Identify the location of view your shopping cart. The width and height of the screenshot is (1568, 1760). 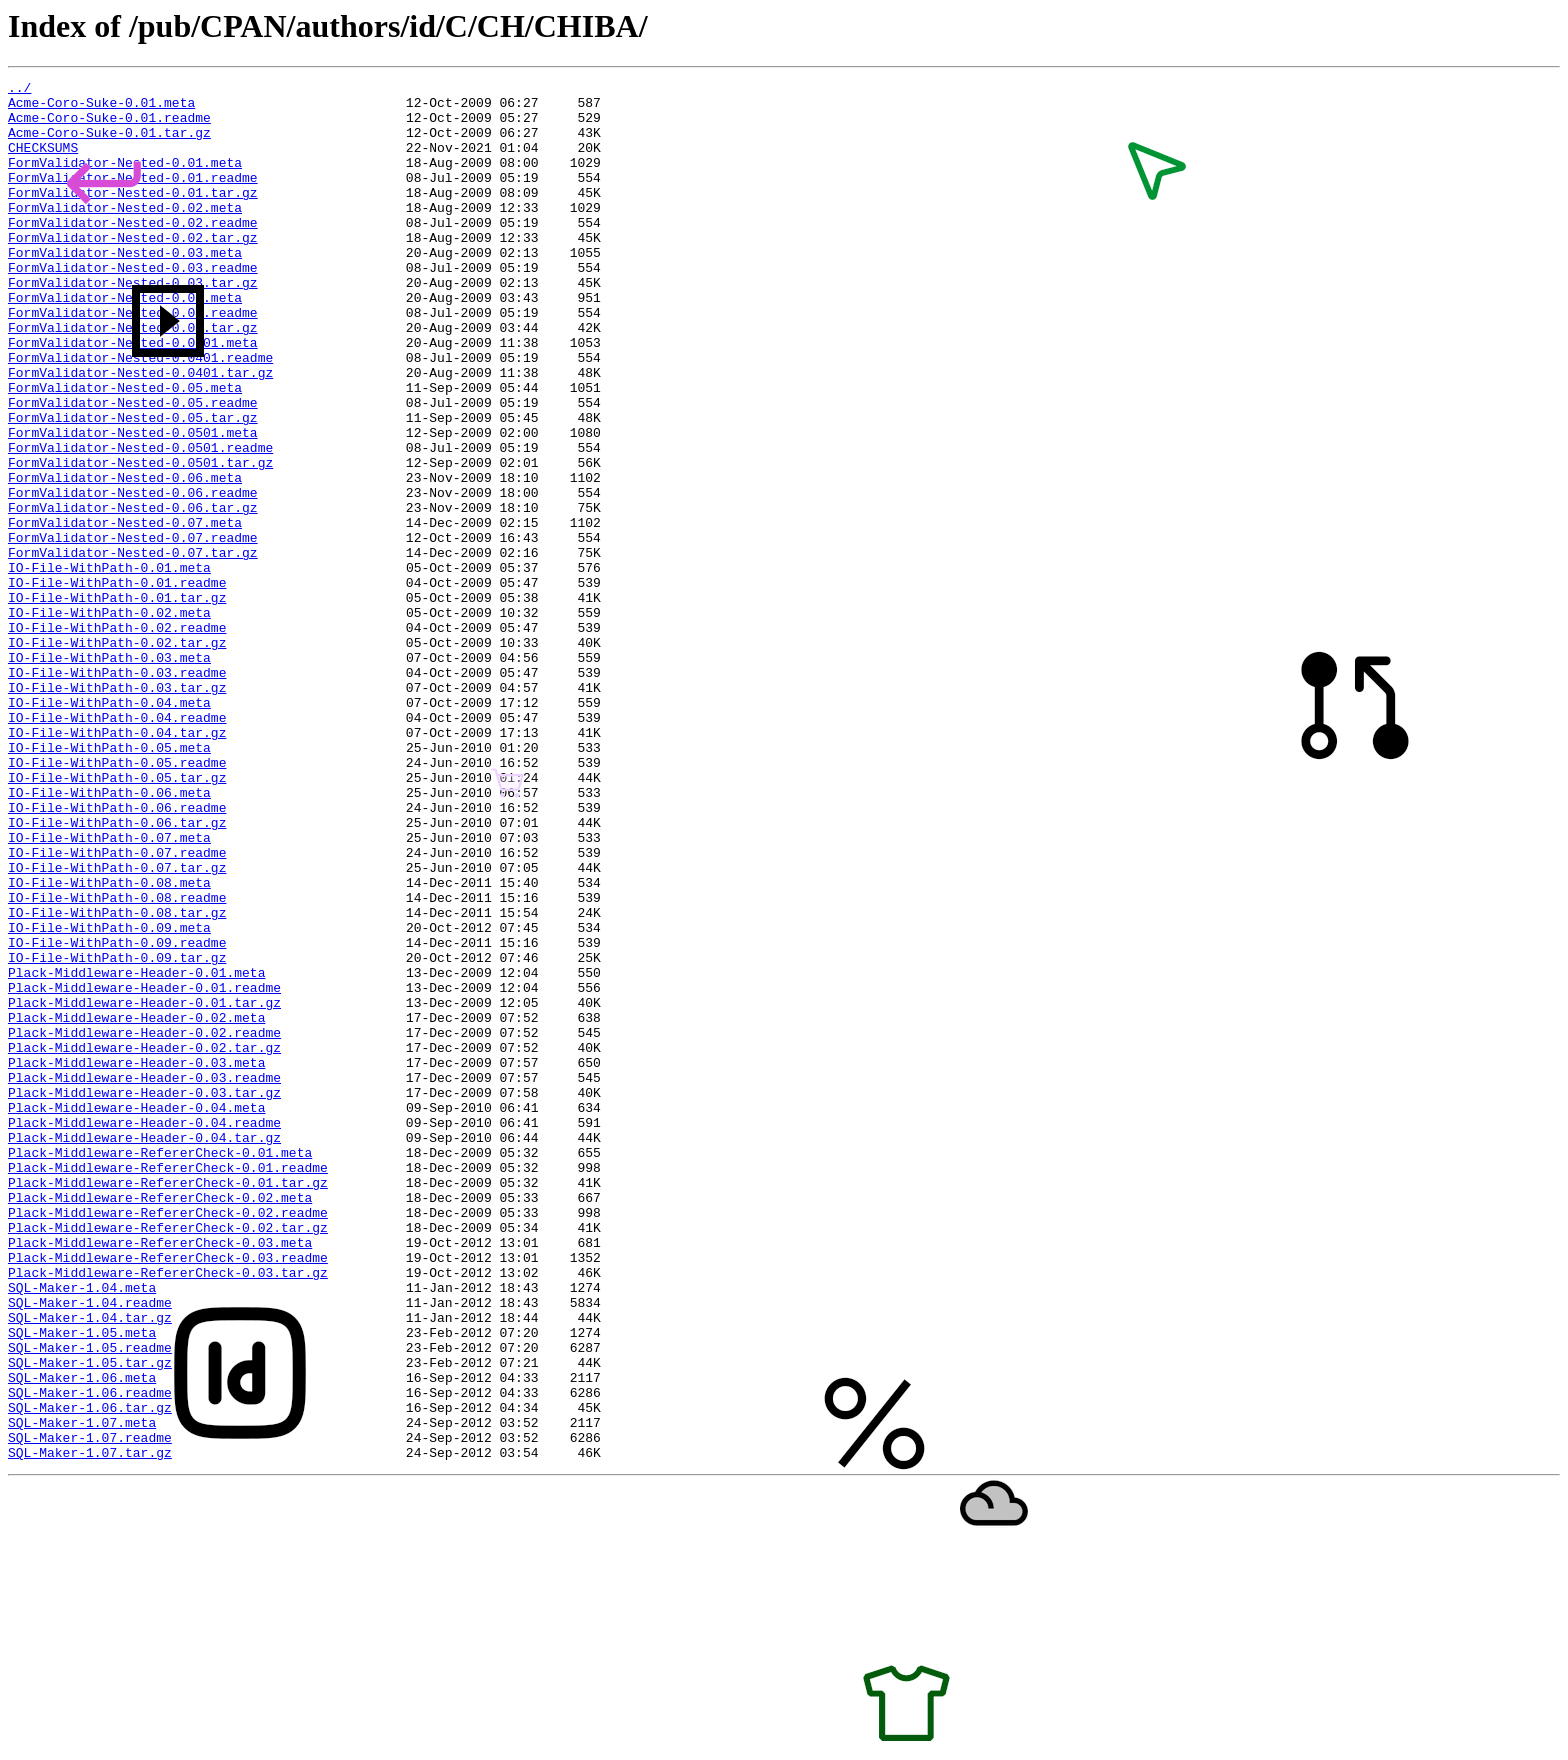
(508, 783).